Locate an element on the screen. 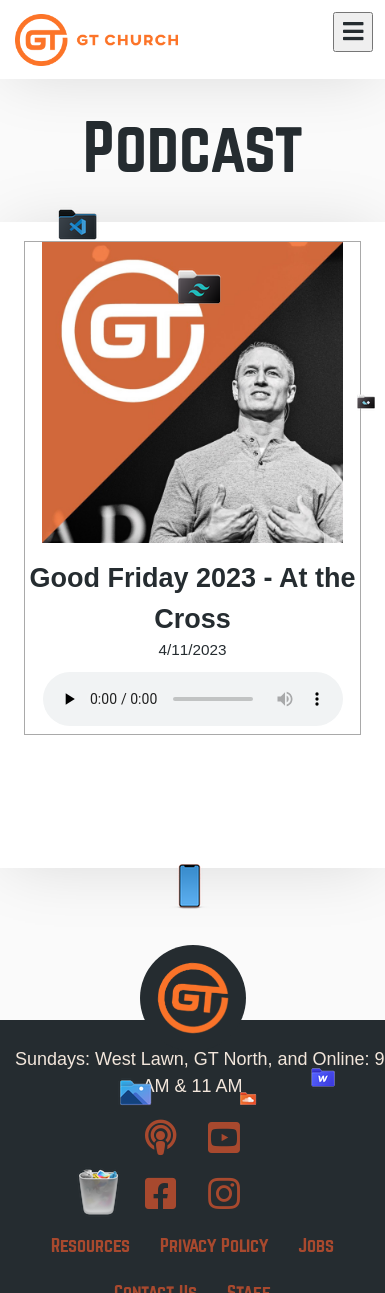 This screenshot has width=385, height=1293. folder containing tailwind css files is located at coordinates (199, 288).